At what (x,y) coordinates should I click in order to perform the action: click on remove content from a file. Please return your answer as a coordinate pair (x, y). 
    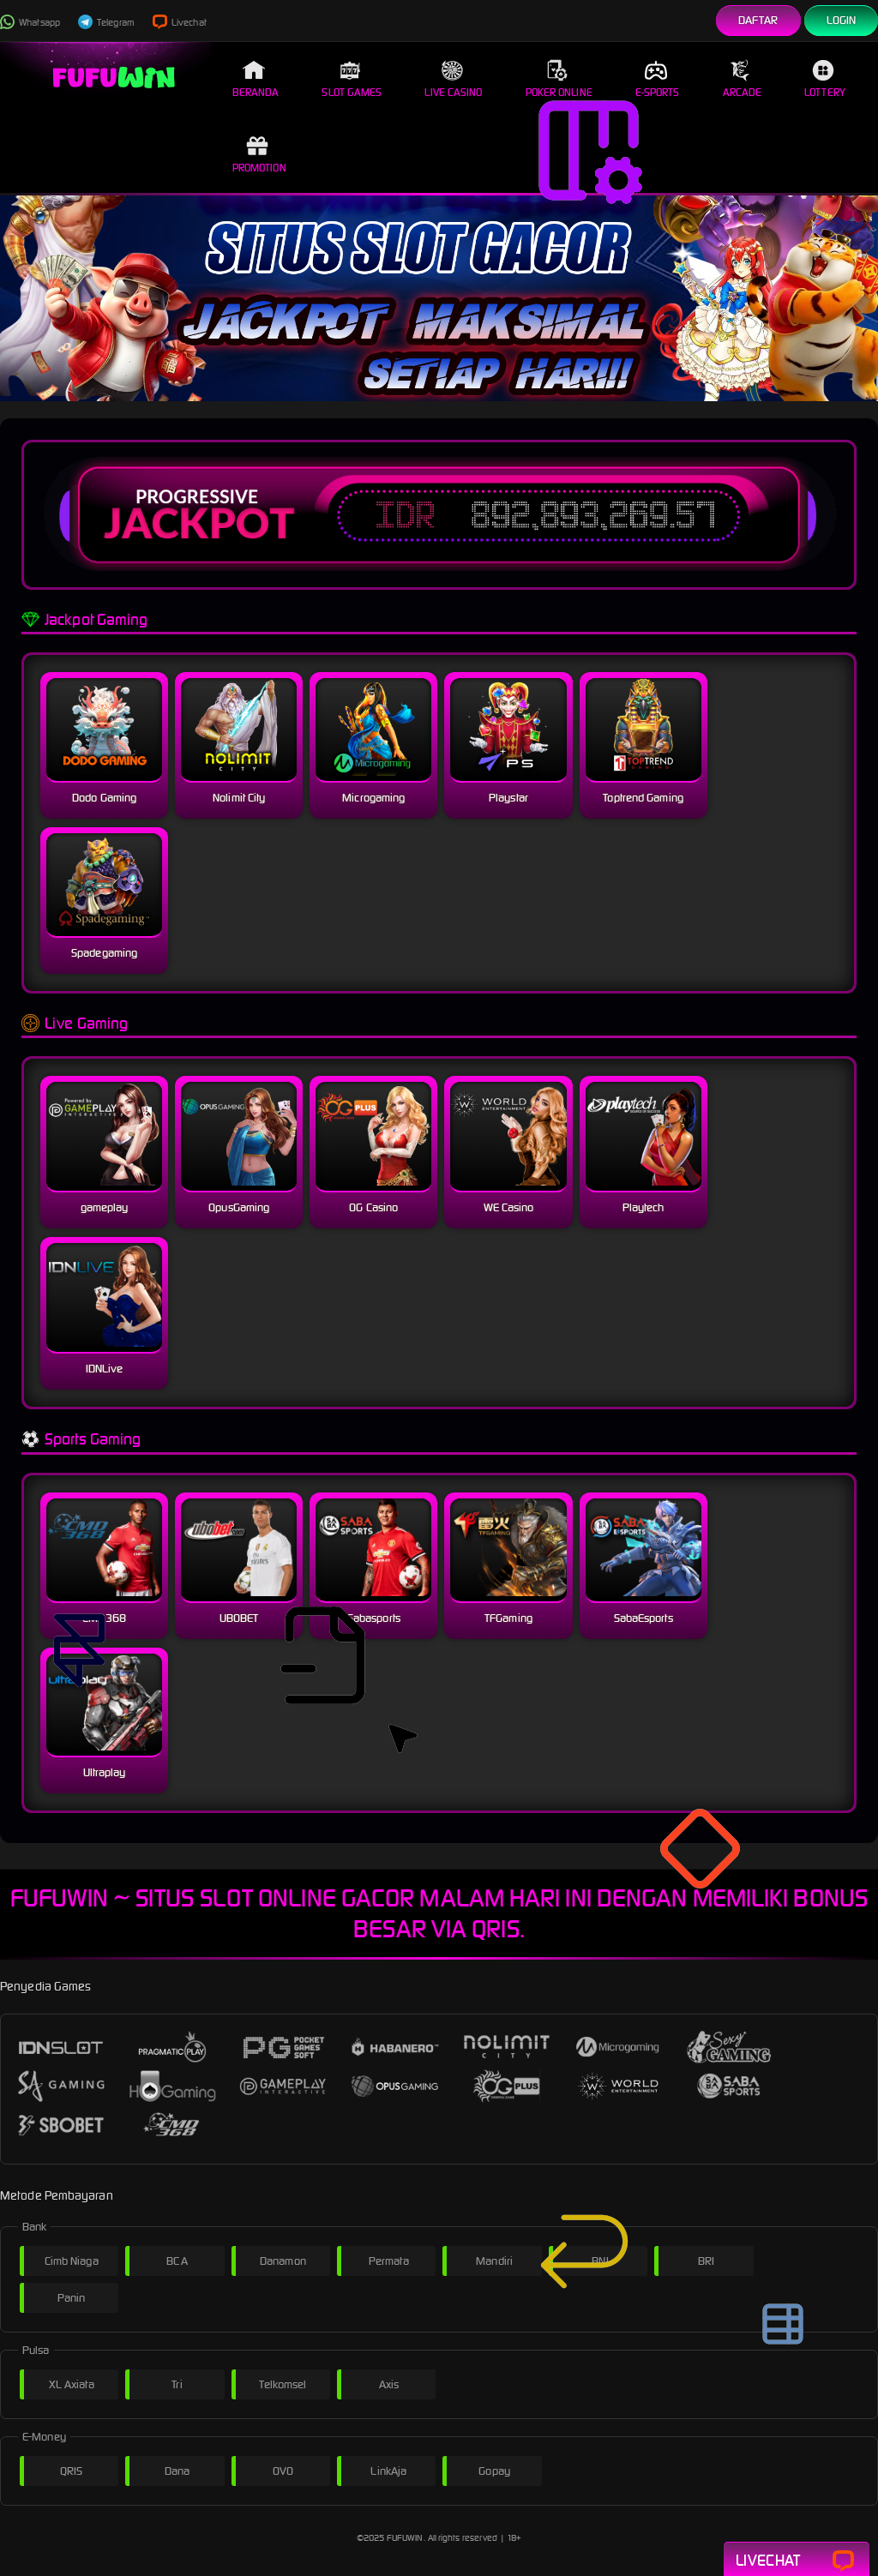
    Looking at the image, I should click on (325, 1655).